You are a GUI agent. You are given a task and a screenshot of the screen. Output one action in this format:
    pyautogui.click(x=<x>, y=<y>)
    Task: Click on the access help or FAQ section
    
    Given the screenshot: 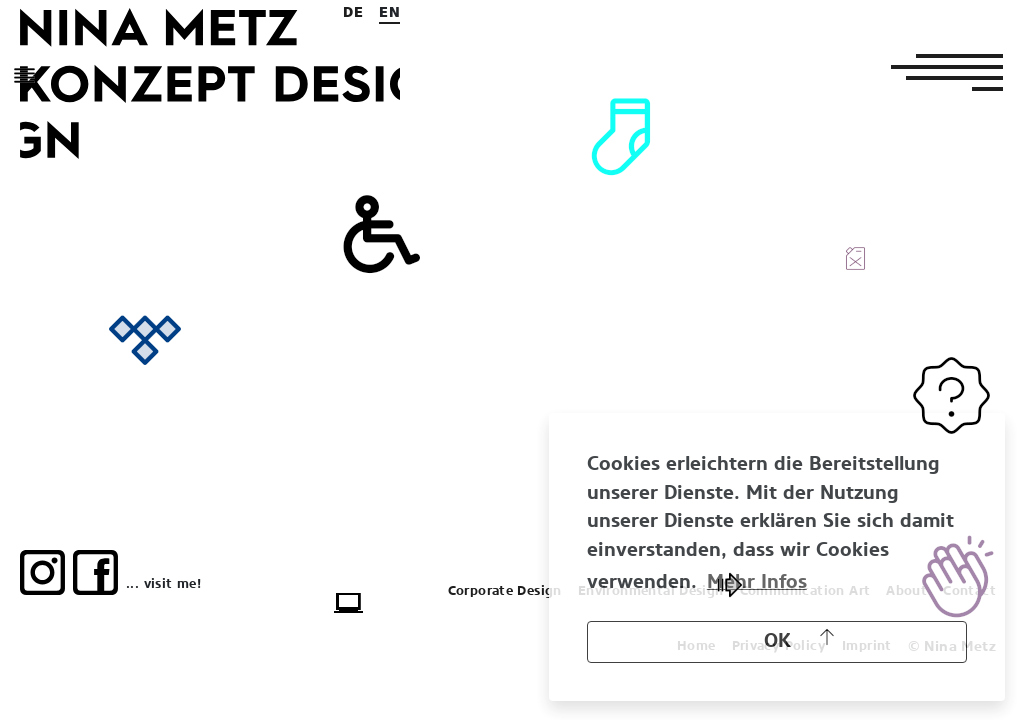 What is the action you would take?
    pyautogui.click(x=951, y=395)
    